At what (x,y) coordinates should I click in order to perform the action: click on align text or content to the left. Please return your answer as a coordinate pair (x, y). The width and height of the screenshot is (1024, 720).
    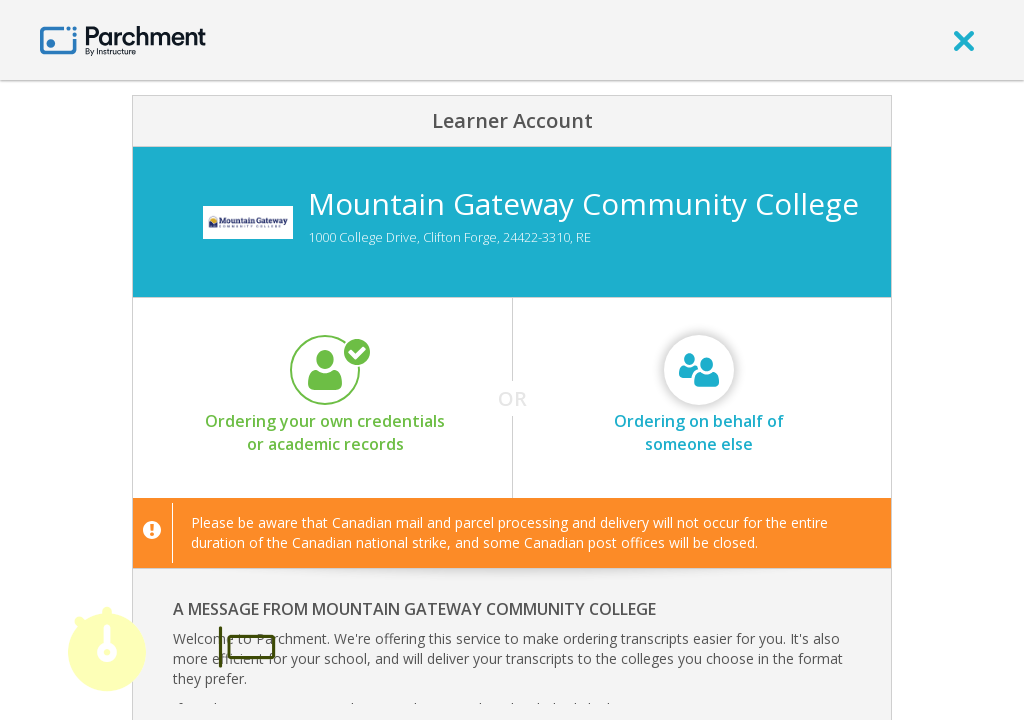
    Looking at the image, I should click on (246, 647).